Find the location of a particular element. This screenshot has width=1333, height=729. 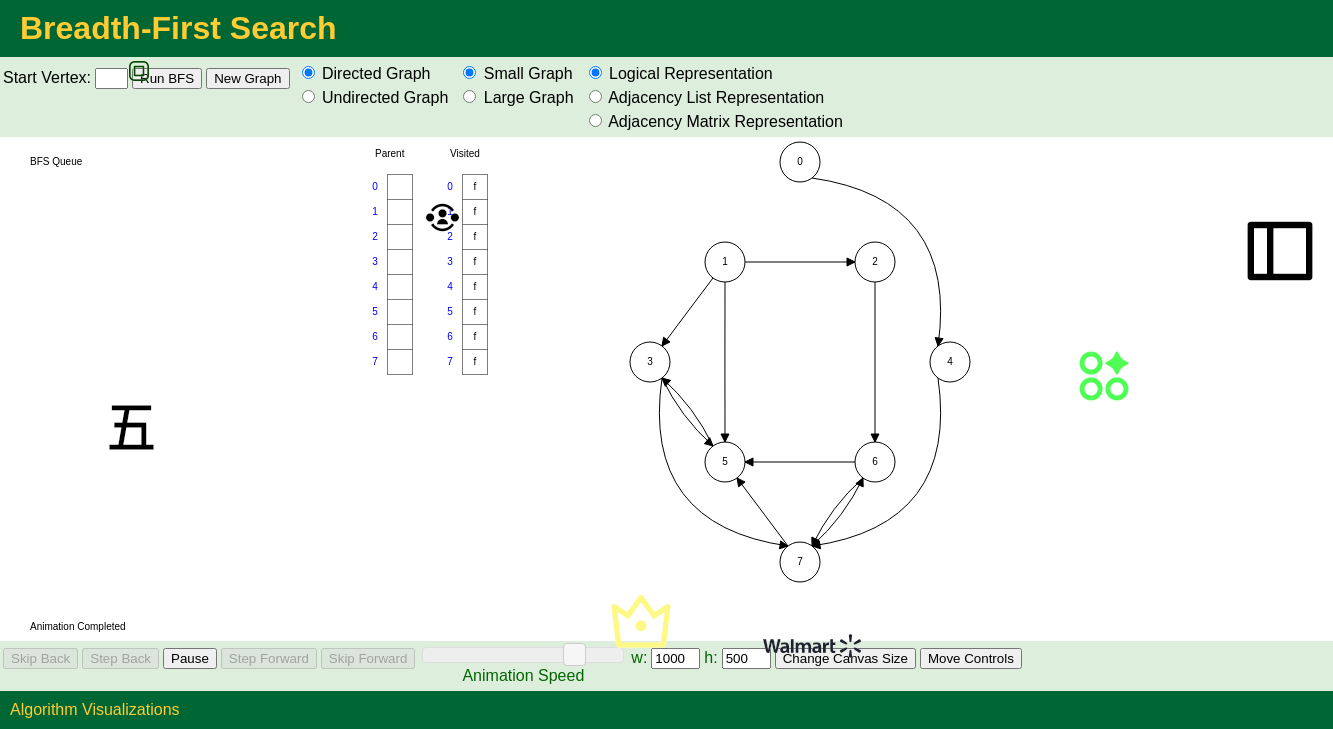

open the smoothcomp app is located at coordinates (139, 71).